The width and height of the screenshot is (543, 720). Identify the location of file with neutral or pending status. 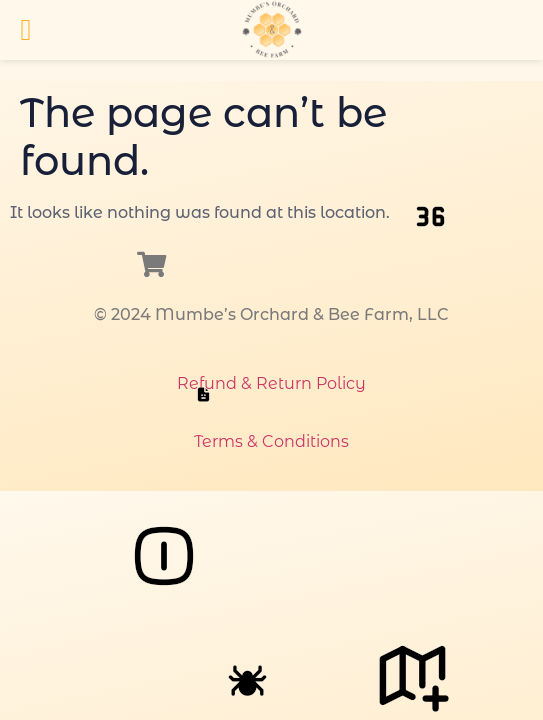
(203, 394).